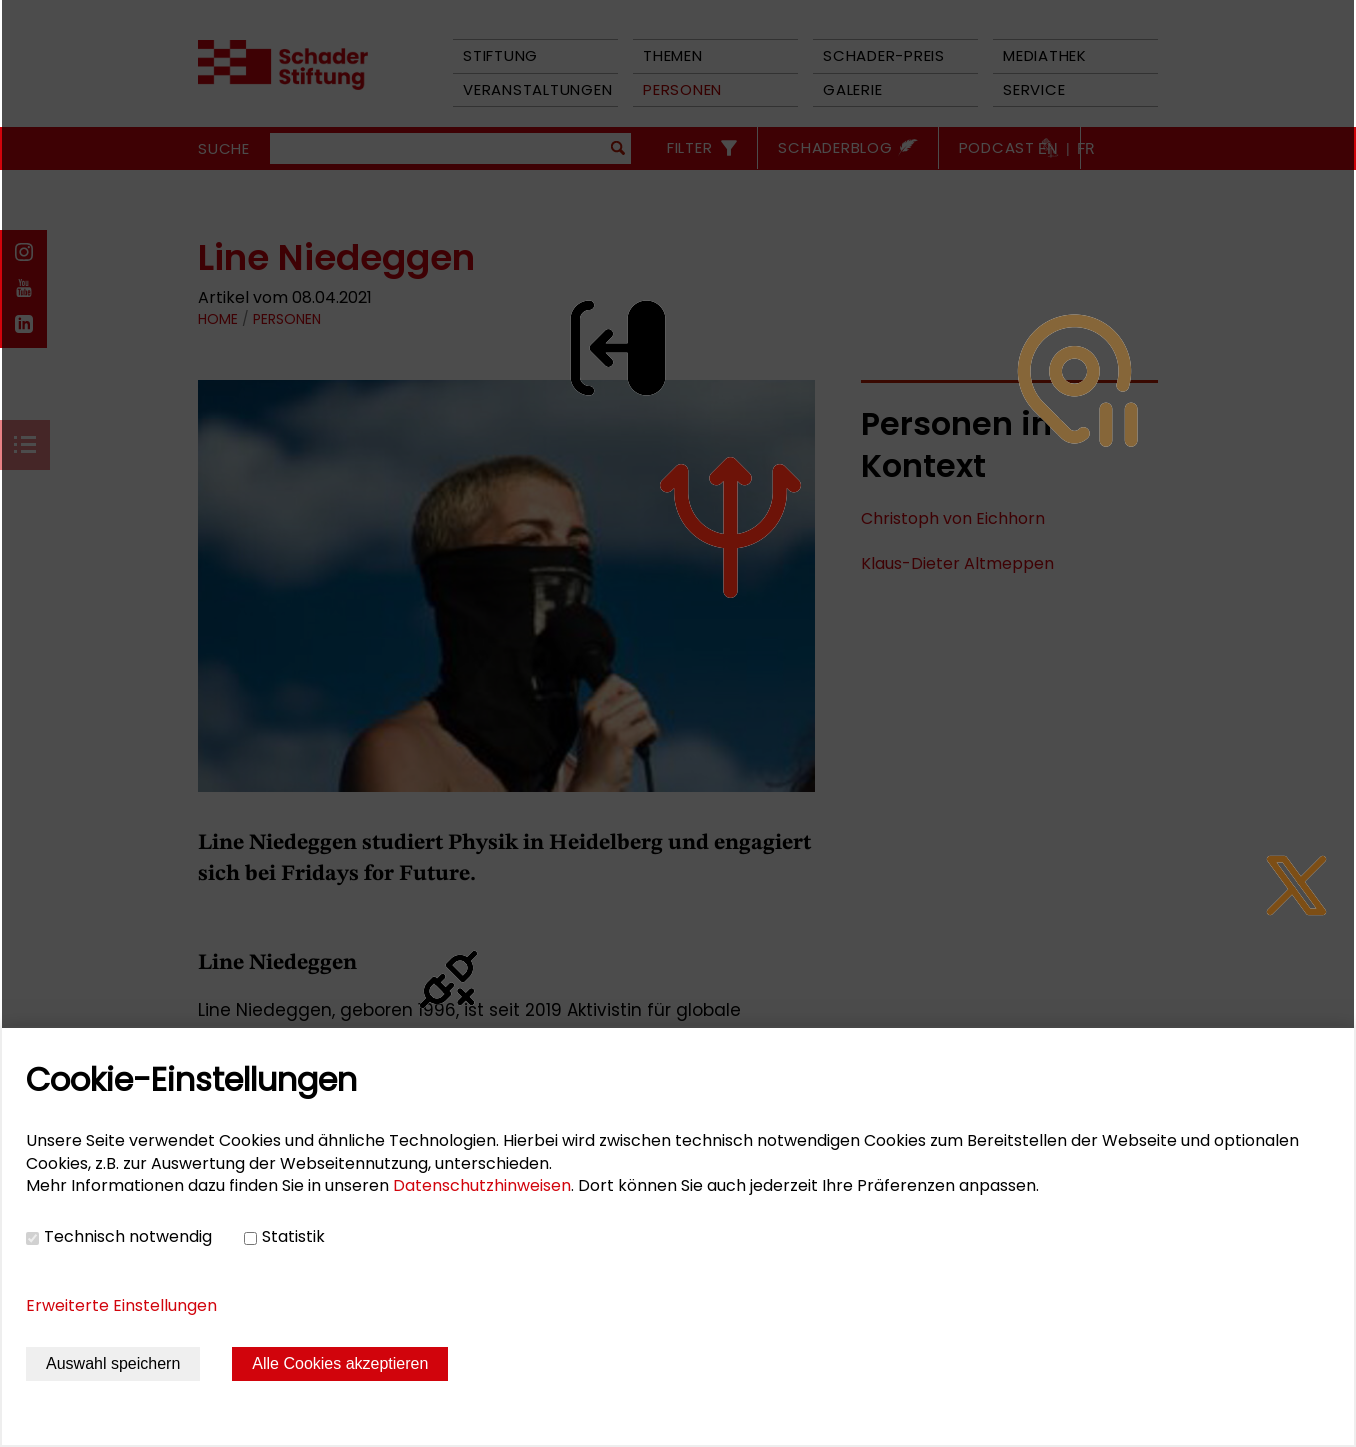 The height and width of the screenshot is (1447, 1356). What do you see at coordinates (1296, 885) in the screenshot?
I see `share to X (formerly Twitter)` at bounding box center [1296, 885].